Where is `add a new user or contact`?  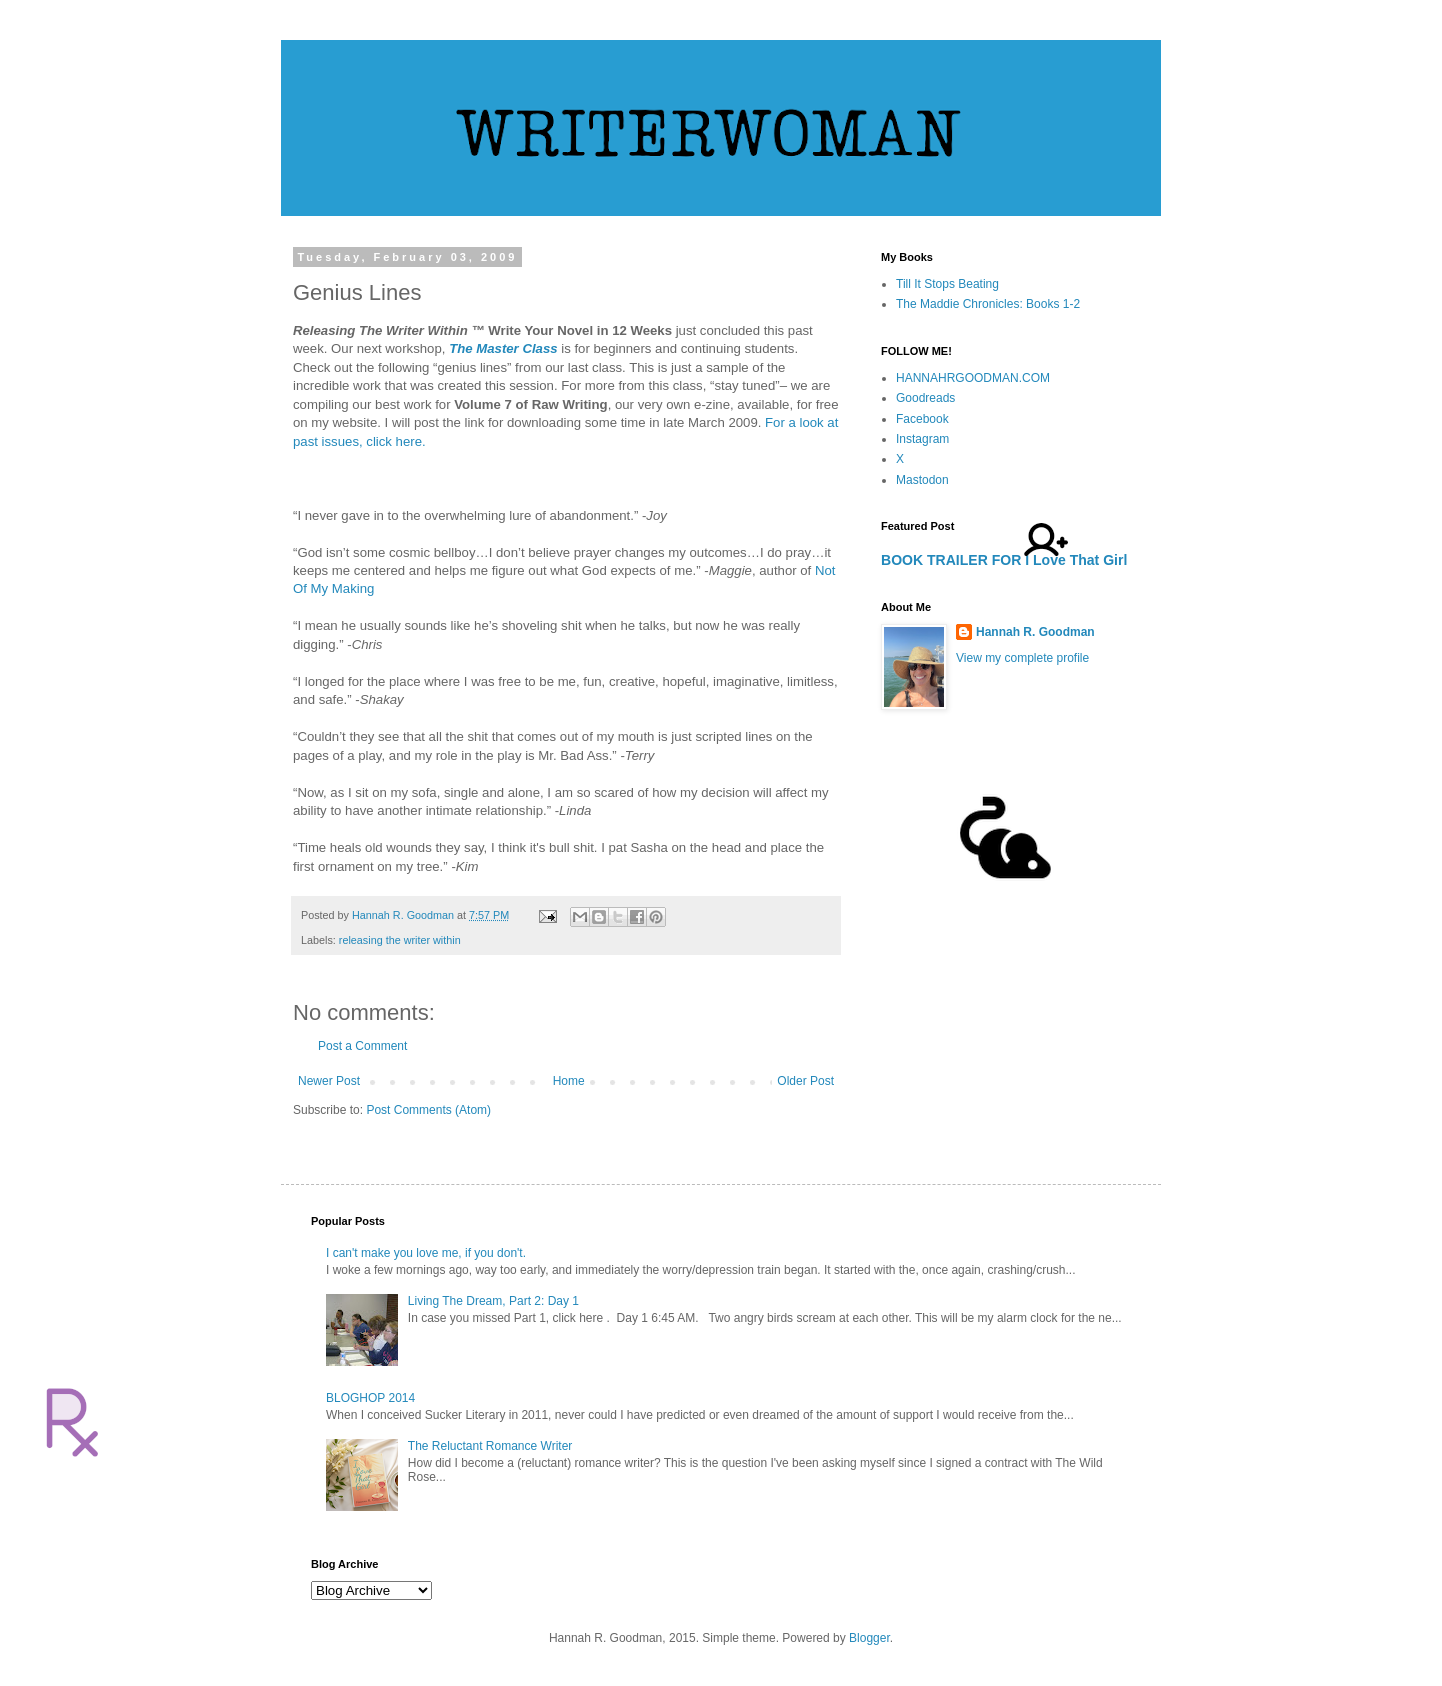 add a new user or contact is located at coordinates (1045, 541).